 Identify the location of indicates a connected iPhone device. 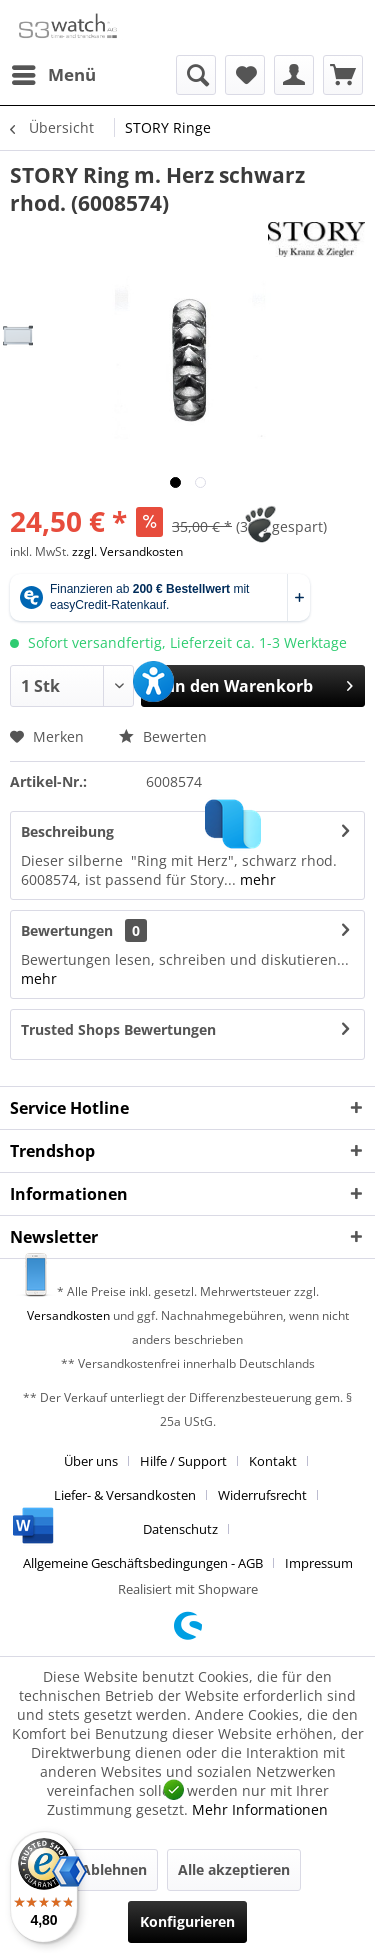
(36, 1275).